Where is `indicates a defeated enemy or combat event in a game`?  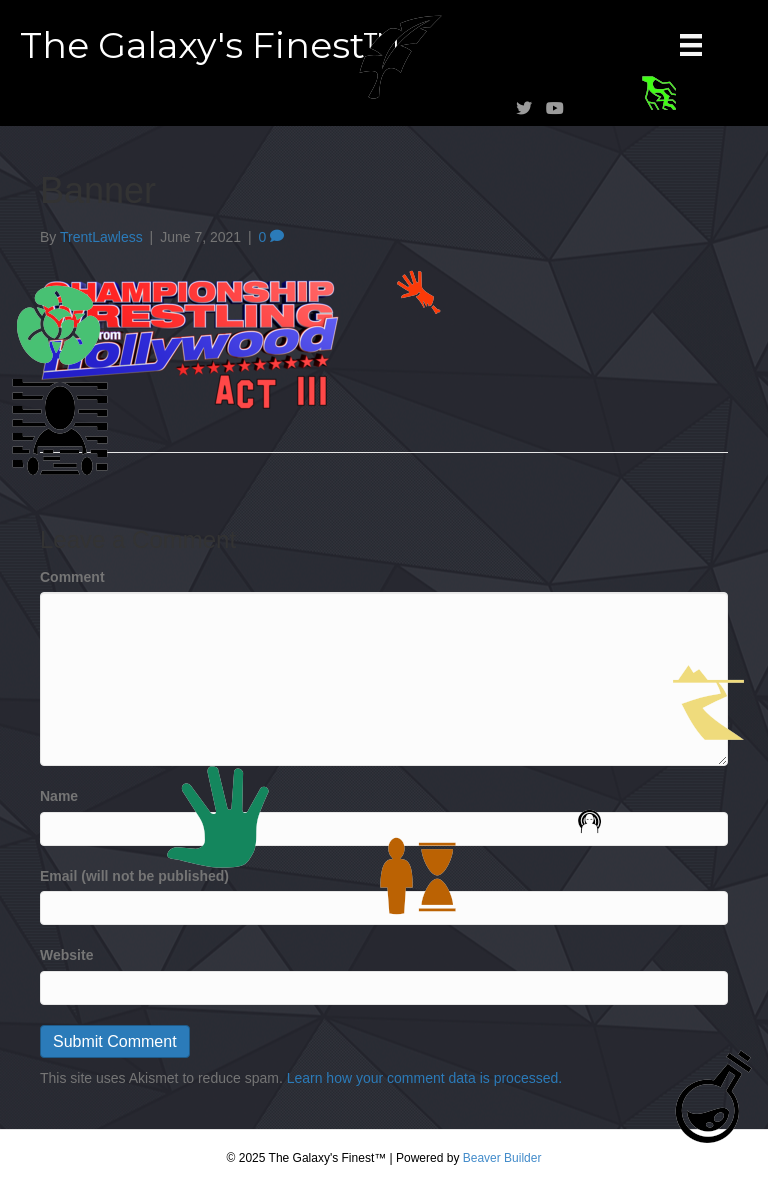 indicates a defeated enemy or combat event in a game is located at coordinates (418, 292).